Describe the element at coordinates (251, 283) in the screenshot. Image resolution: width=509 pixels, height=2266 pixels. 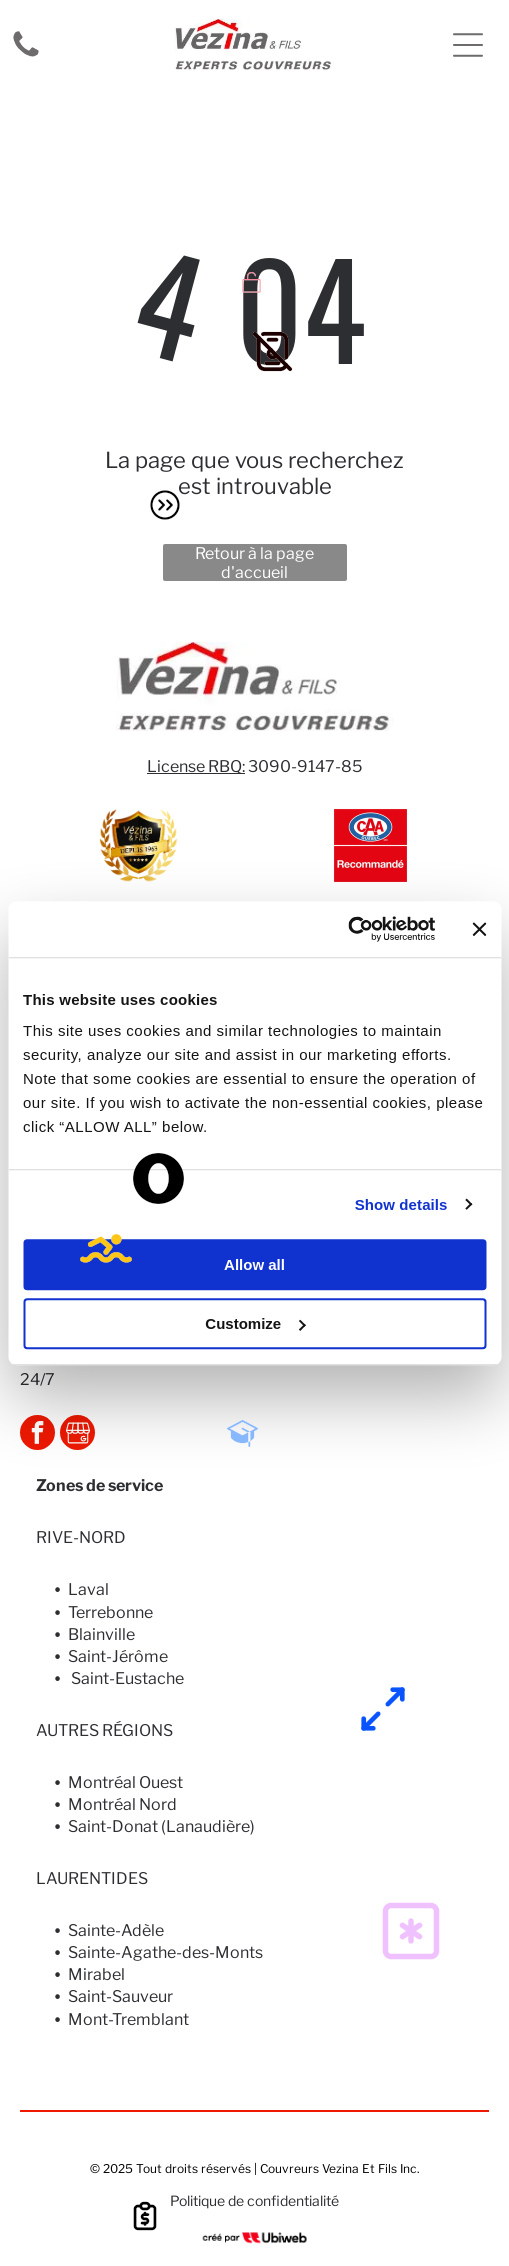
I see `unlock this item or content` at that location.